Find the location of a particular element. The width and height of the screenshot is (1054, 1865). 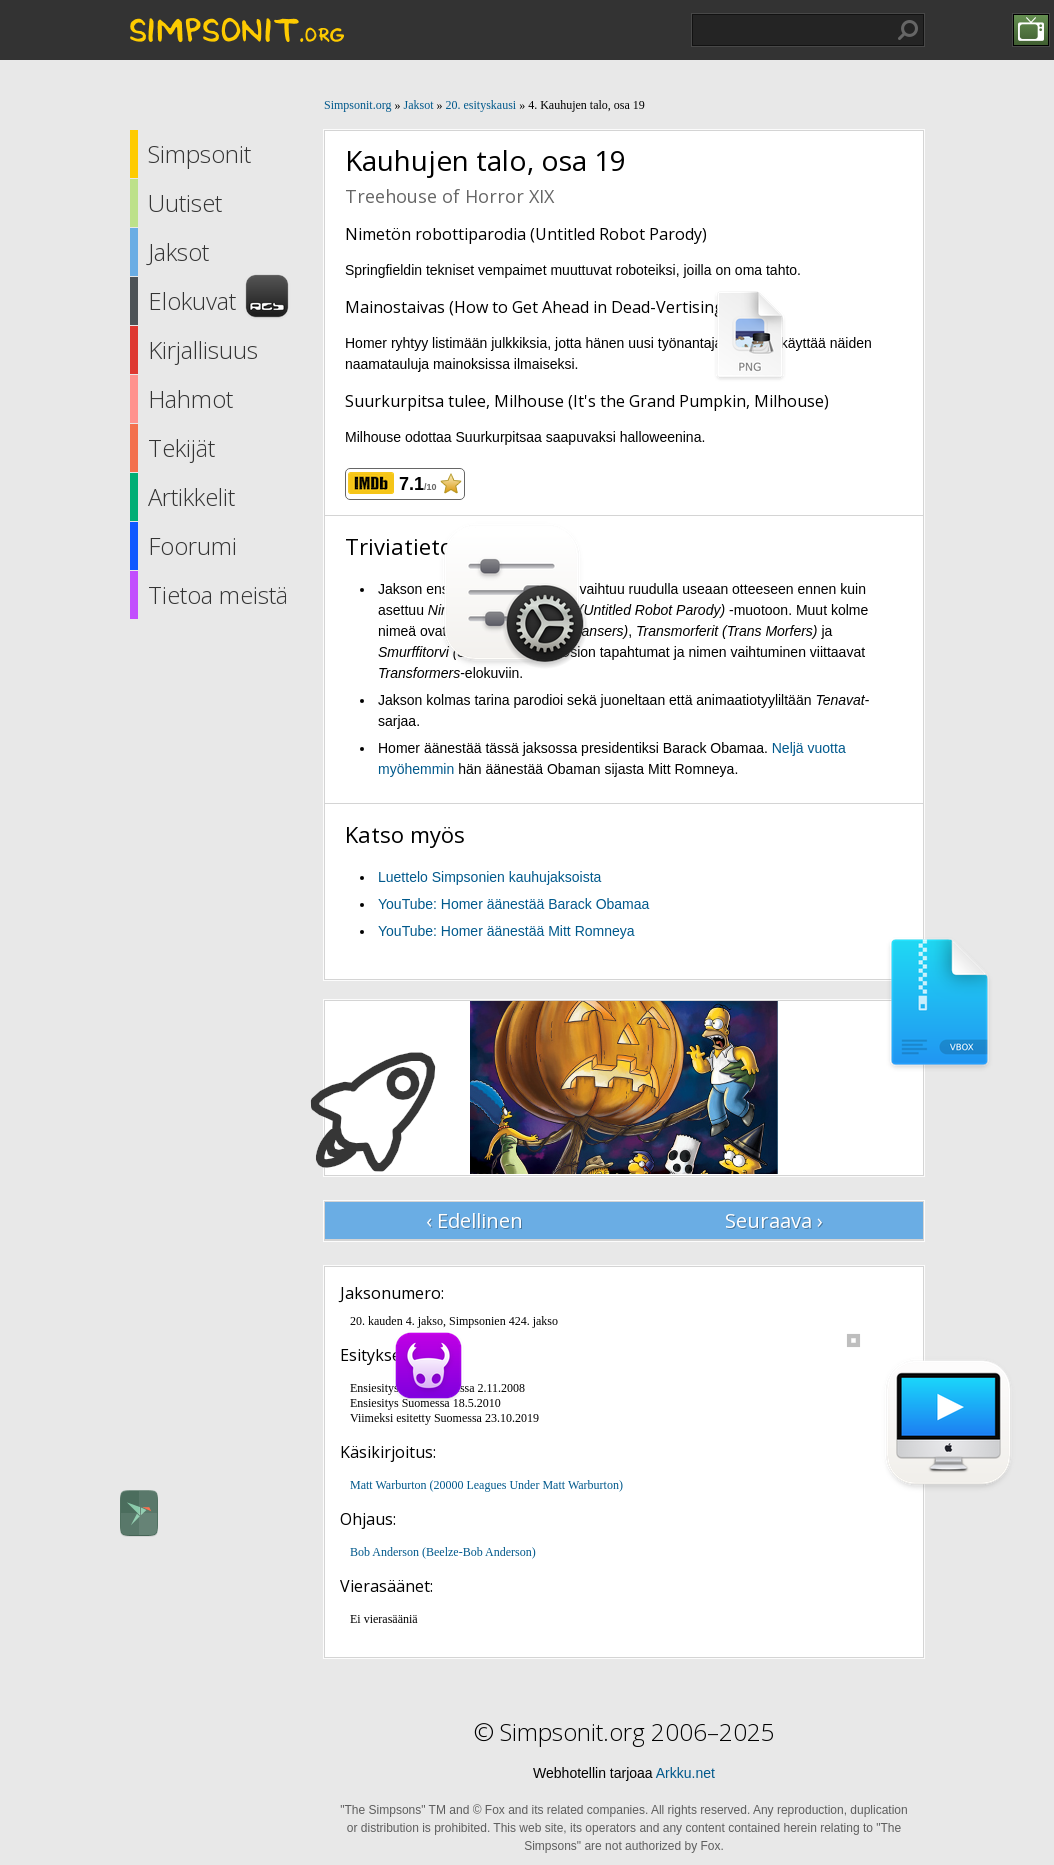

open grub customizer to configure bootloader settings is located at coordinates (511, 592).